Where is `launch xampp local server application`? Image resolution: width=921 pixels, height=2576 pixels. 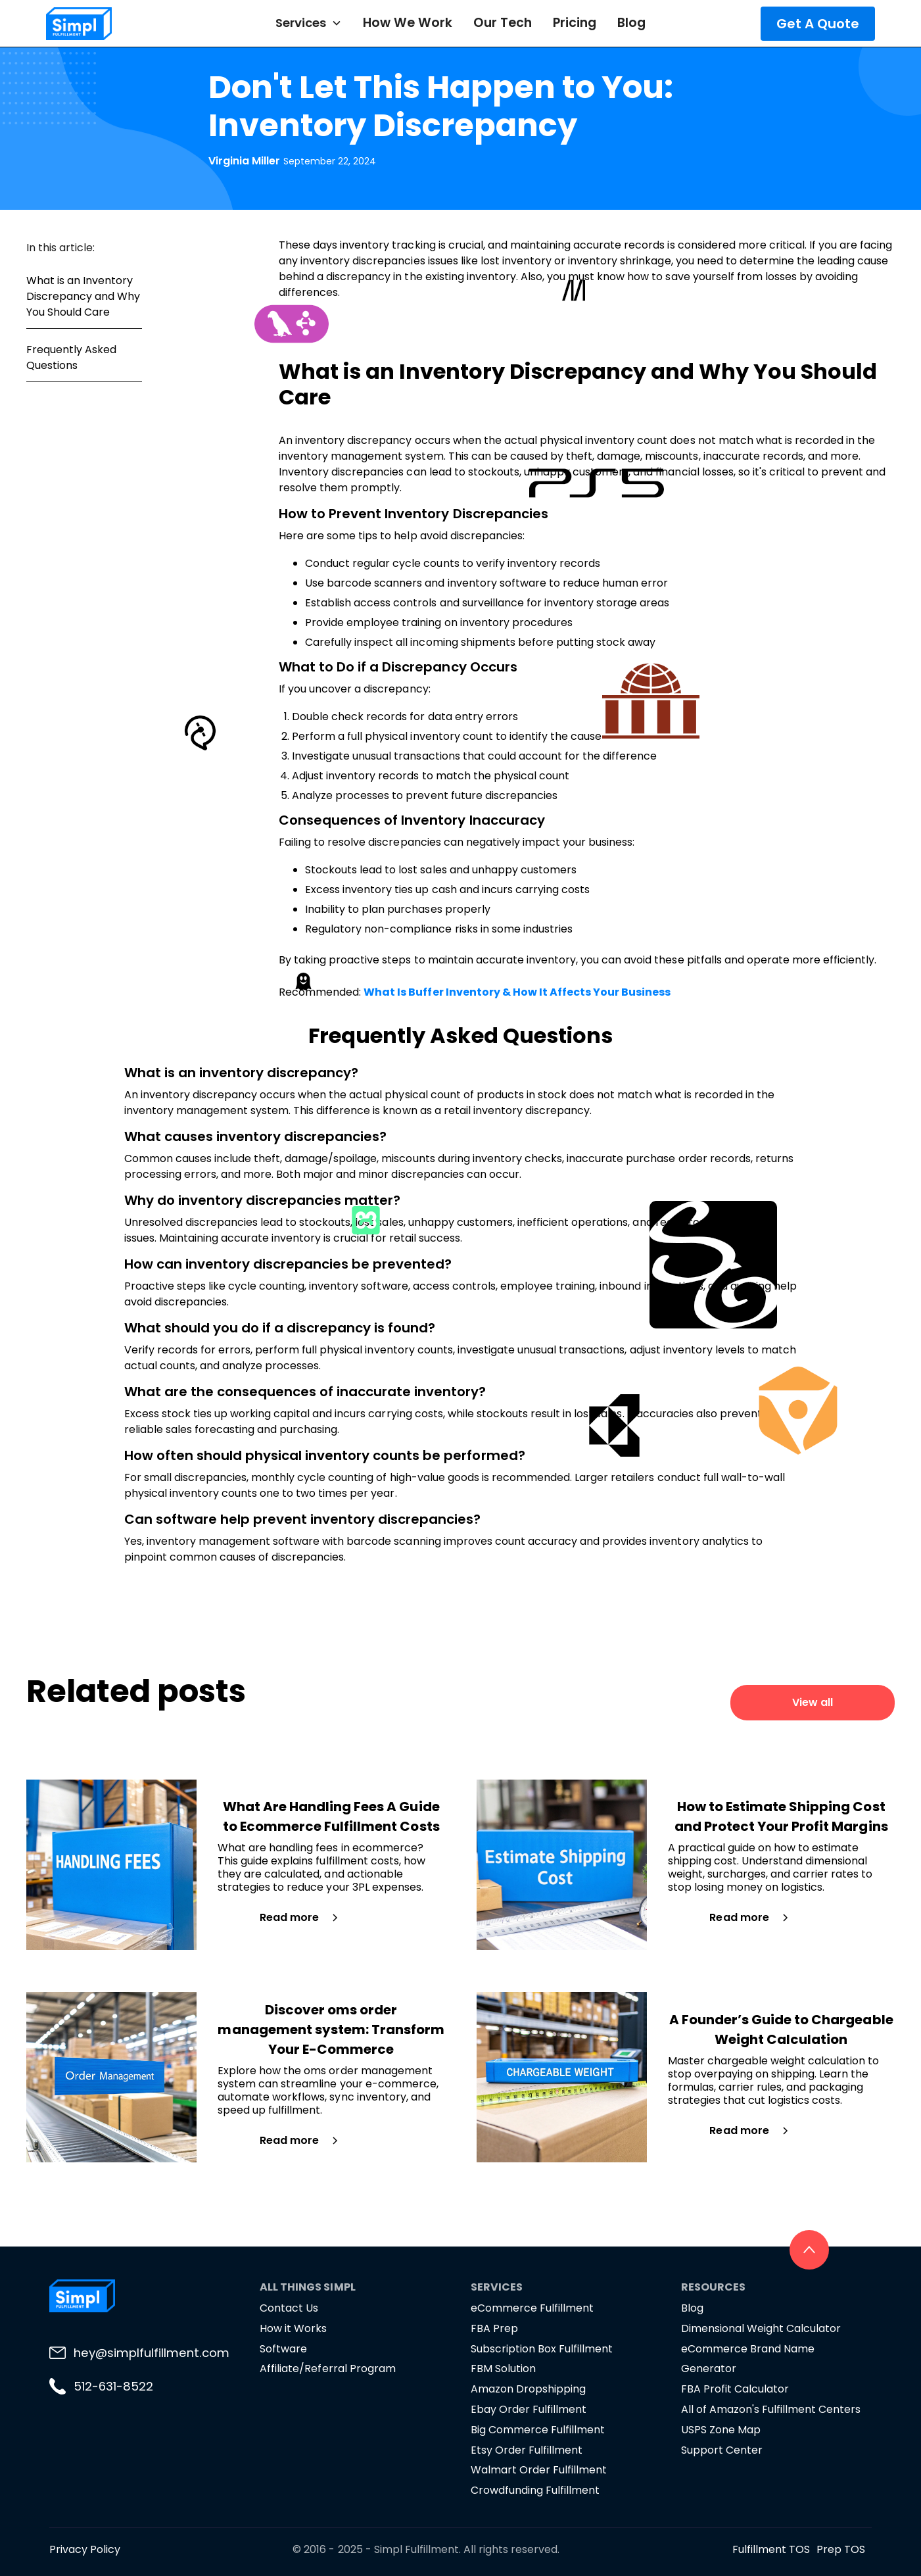 launch xampp local server application is located at coordinates (366, 1220).